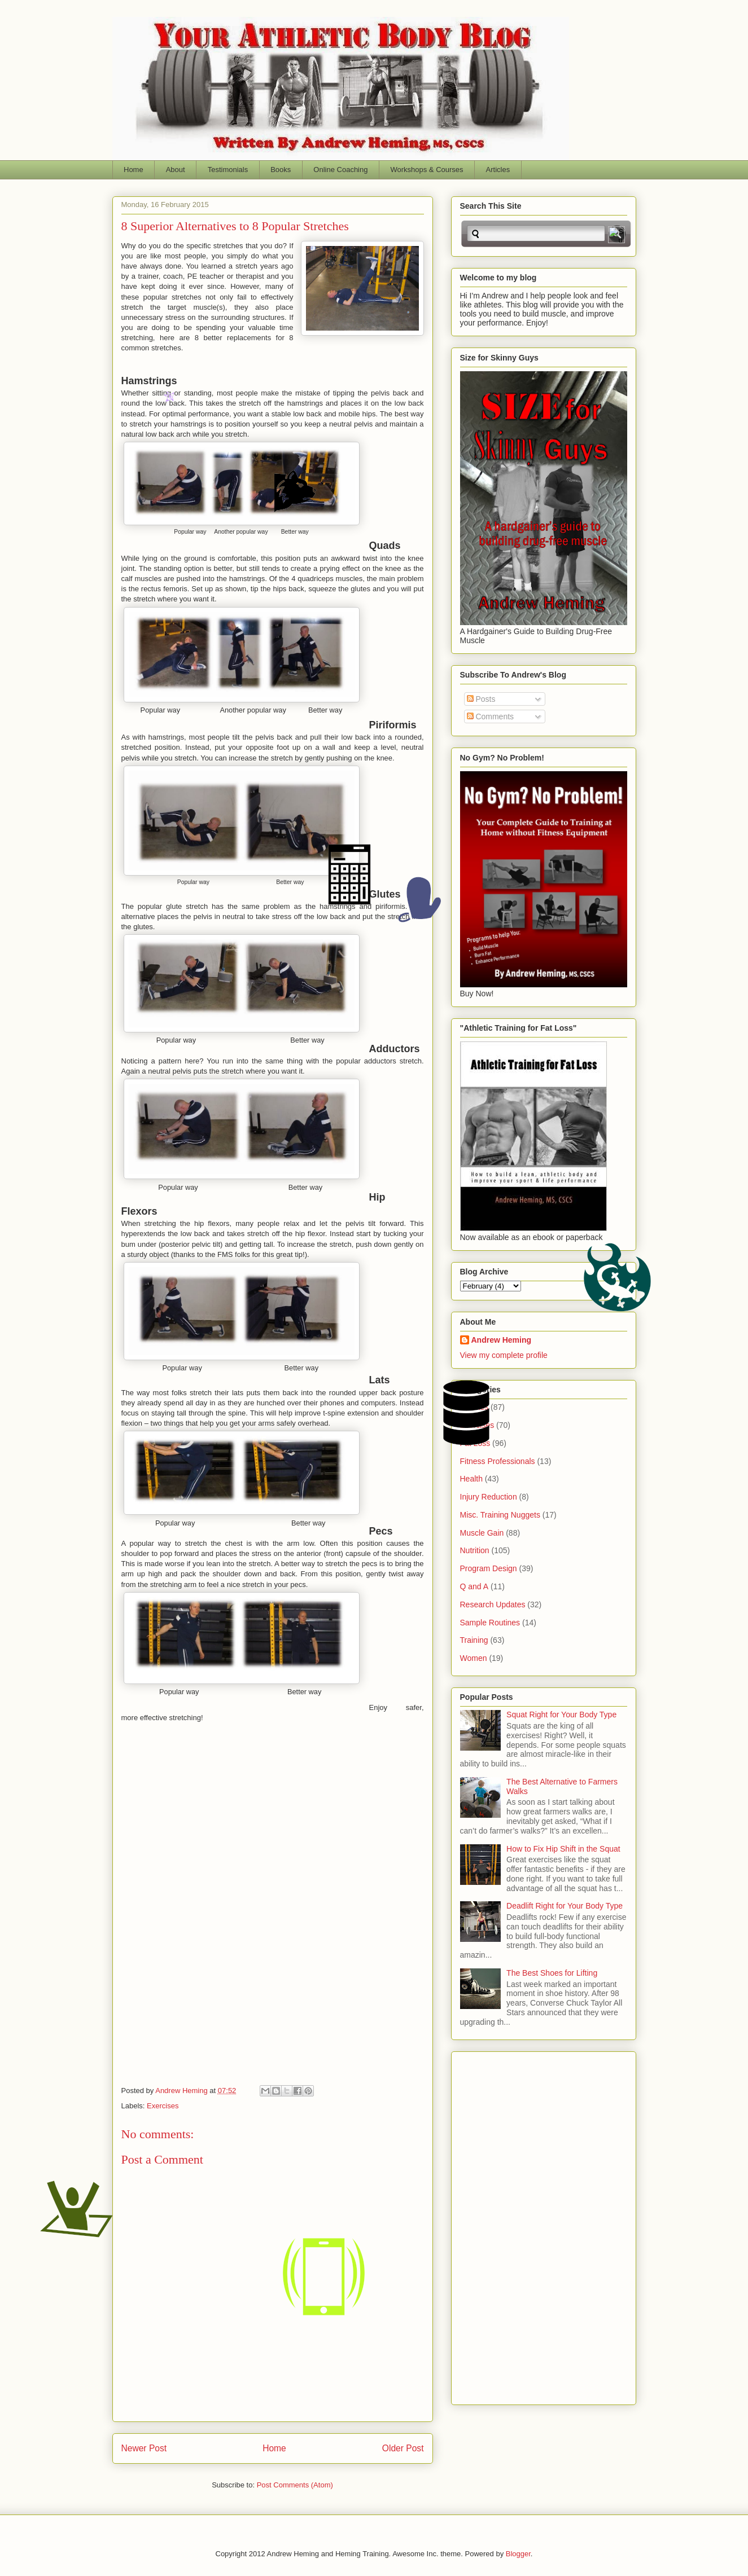 The image size is (748, 2576). I want to click on incoming call or notification alert, so click(323, 2276).